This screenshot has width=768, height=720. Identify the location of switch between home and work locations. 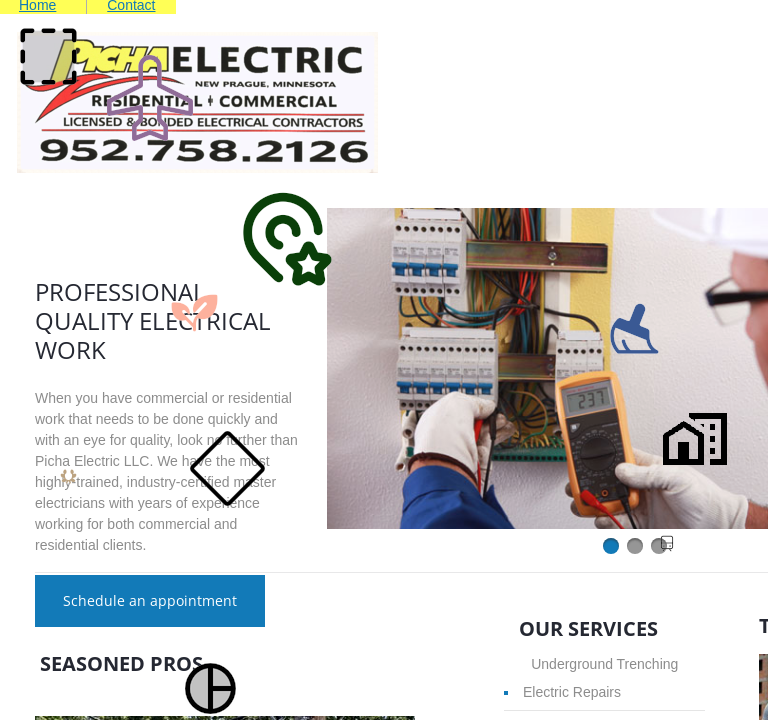
(695, 439).